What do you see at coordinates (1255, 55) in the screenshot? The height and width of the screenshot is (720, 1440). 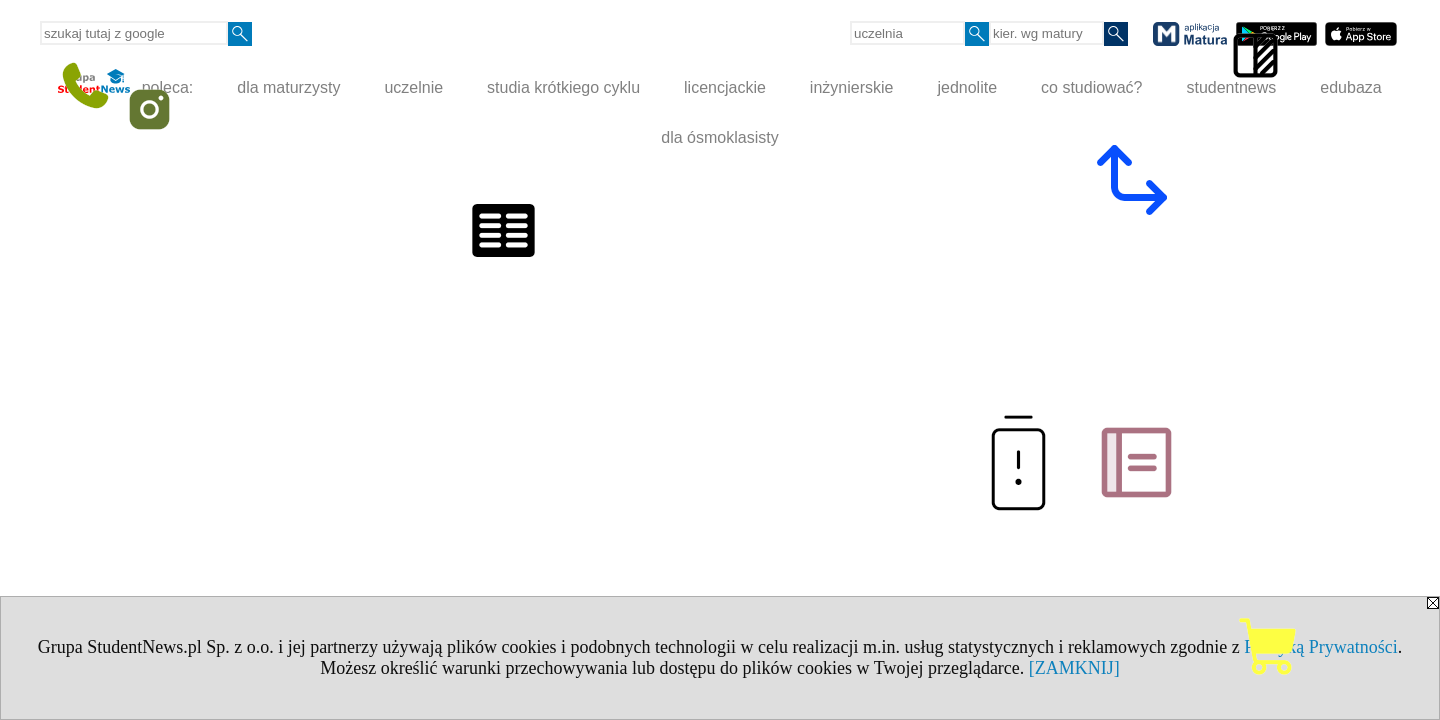 I see `toggle half-fill or partial selection mode` at bounding box center [1255, 55].